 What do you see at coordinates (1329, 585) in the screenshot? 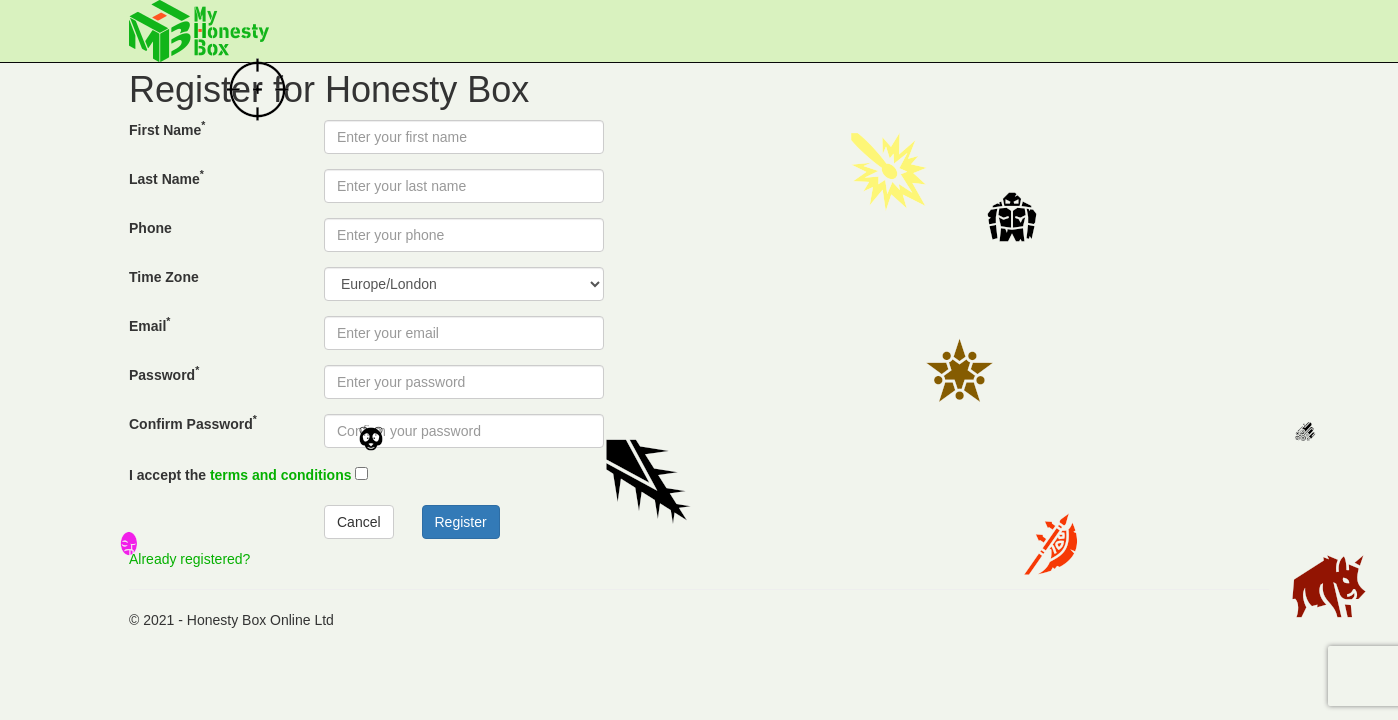
I see `select boar character or unit in game` at bounding box center [1329, 585].